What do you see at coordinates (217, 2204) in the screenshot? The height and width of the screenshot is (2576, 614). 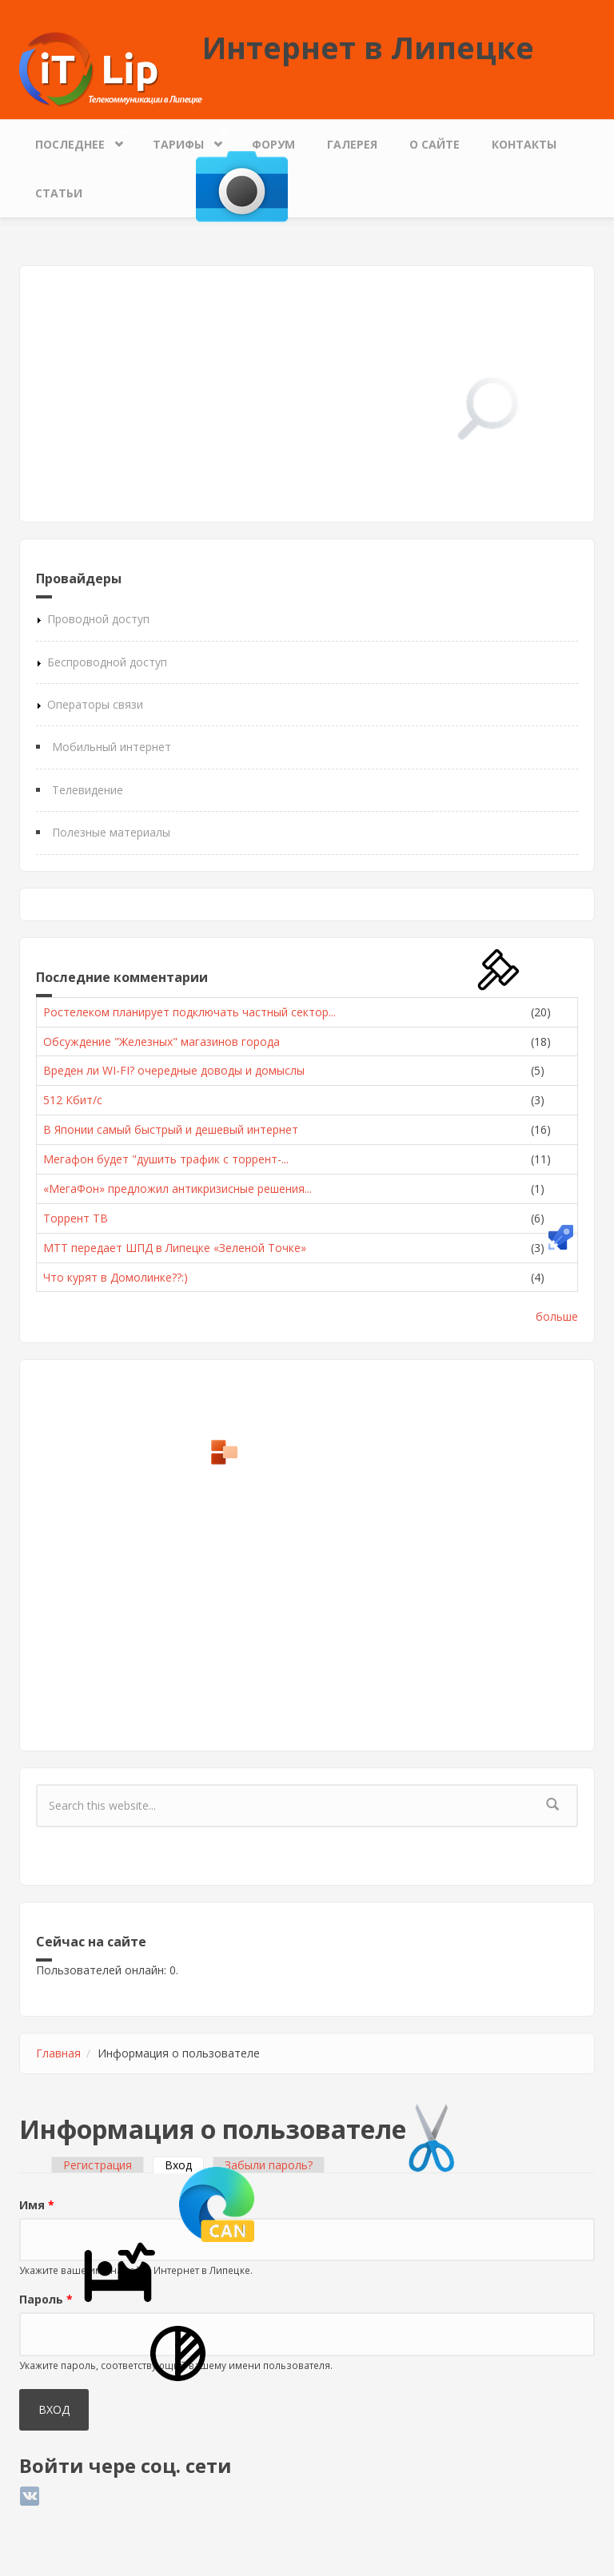 I see `open microsoft edge canary browser` at bounding box center [217, 2204].